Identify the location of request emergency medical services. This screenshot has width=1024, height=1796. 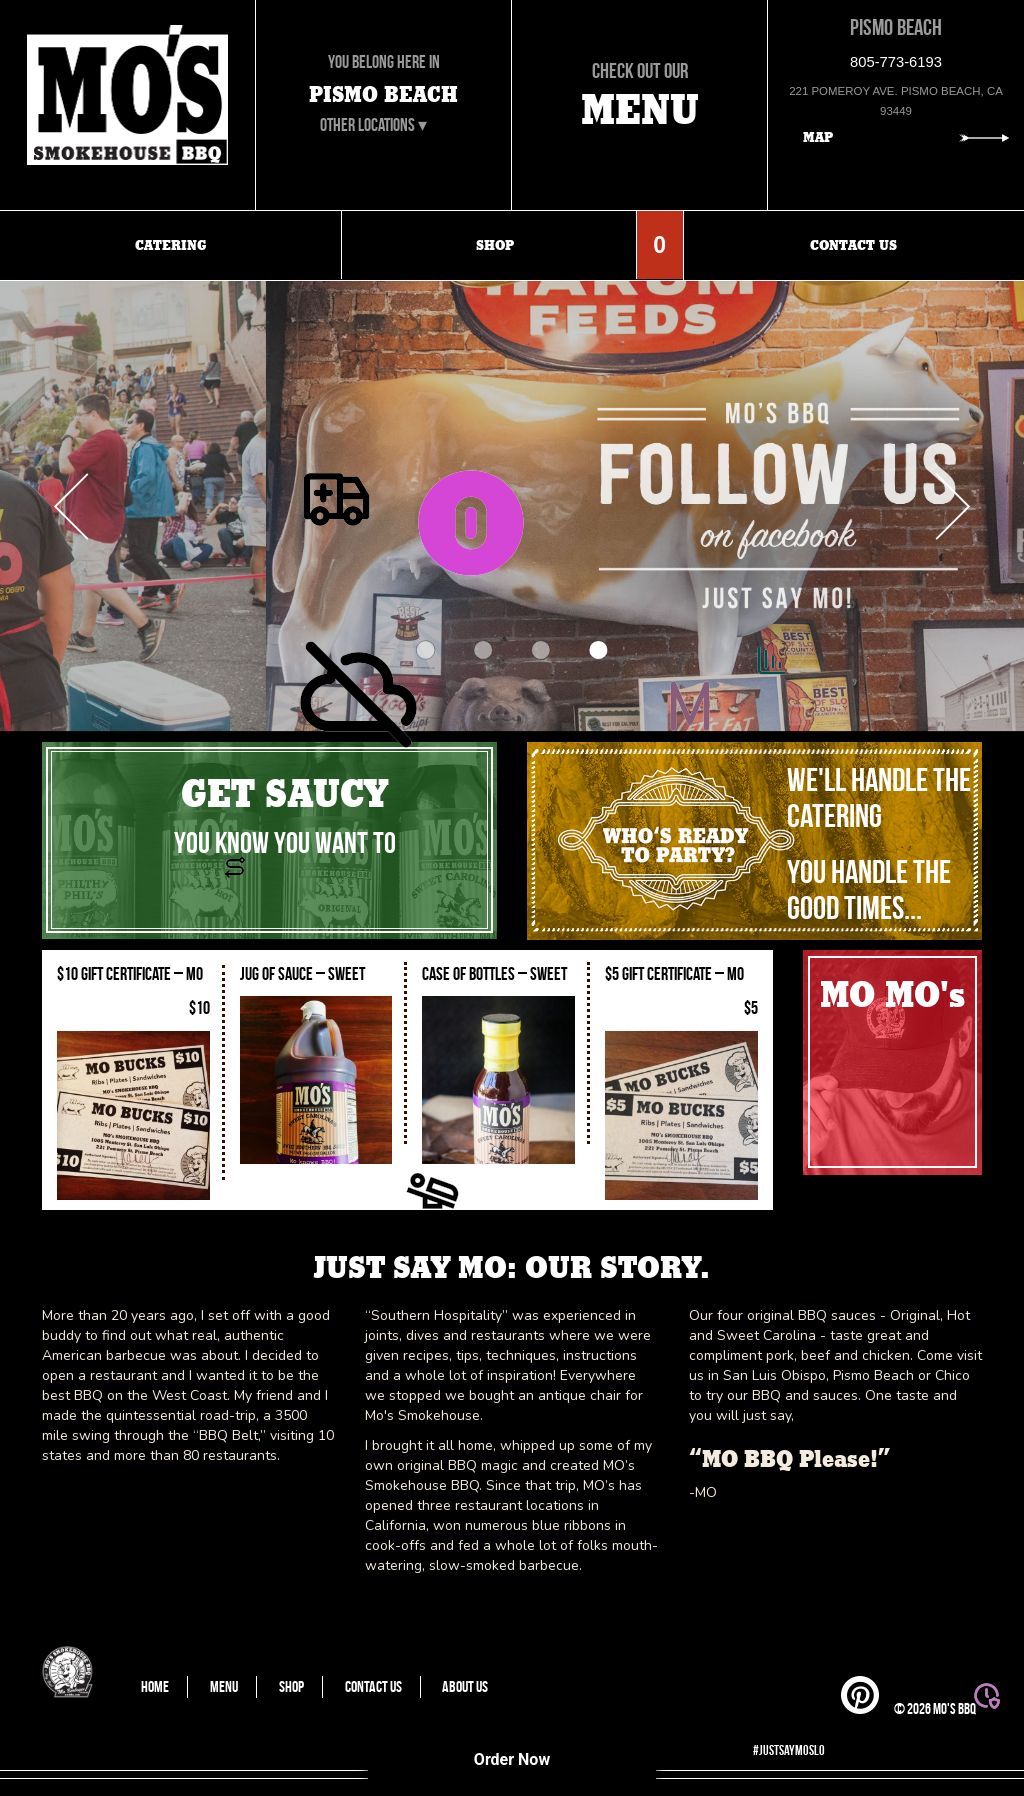
(336, 499).